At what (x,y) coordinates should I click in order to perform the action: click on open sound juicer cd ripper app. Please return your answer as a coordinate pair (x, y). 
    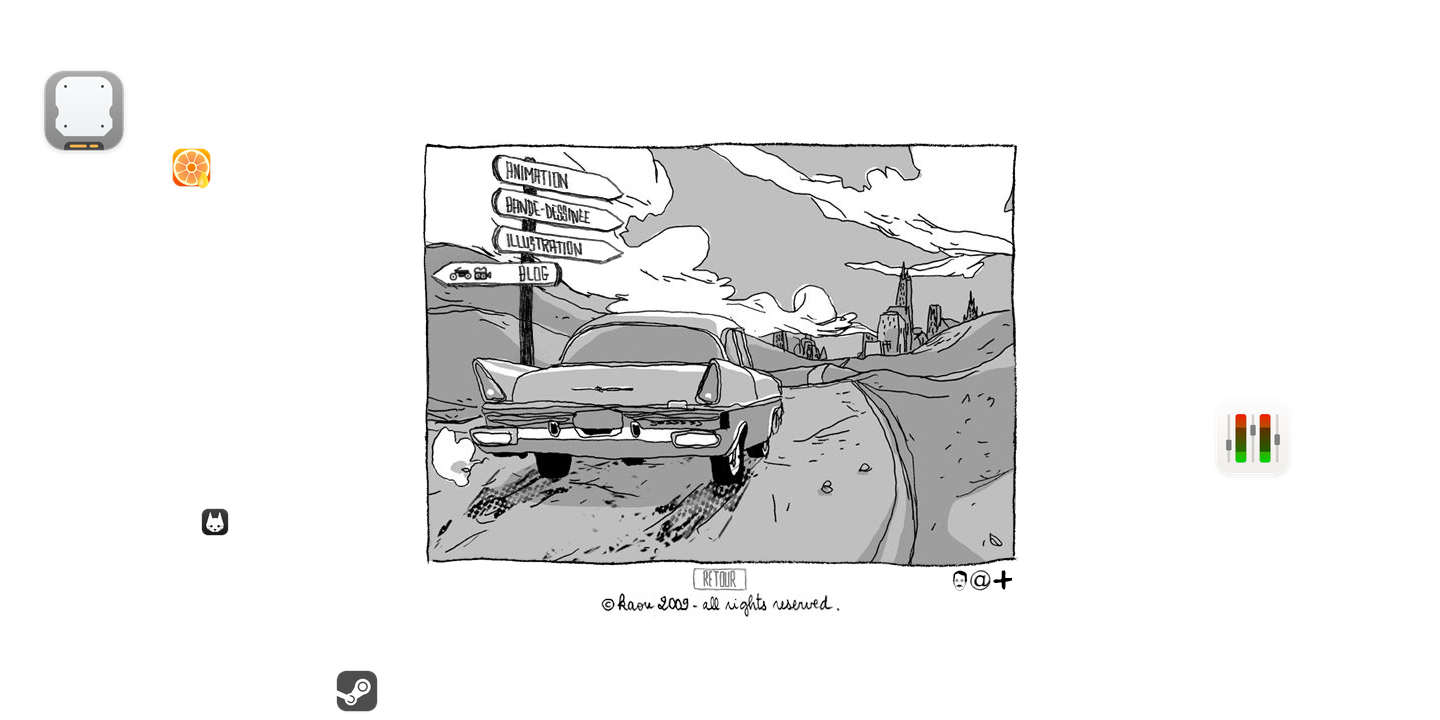
    Looking at the image, I should click on (191, 167).